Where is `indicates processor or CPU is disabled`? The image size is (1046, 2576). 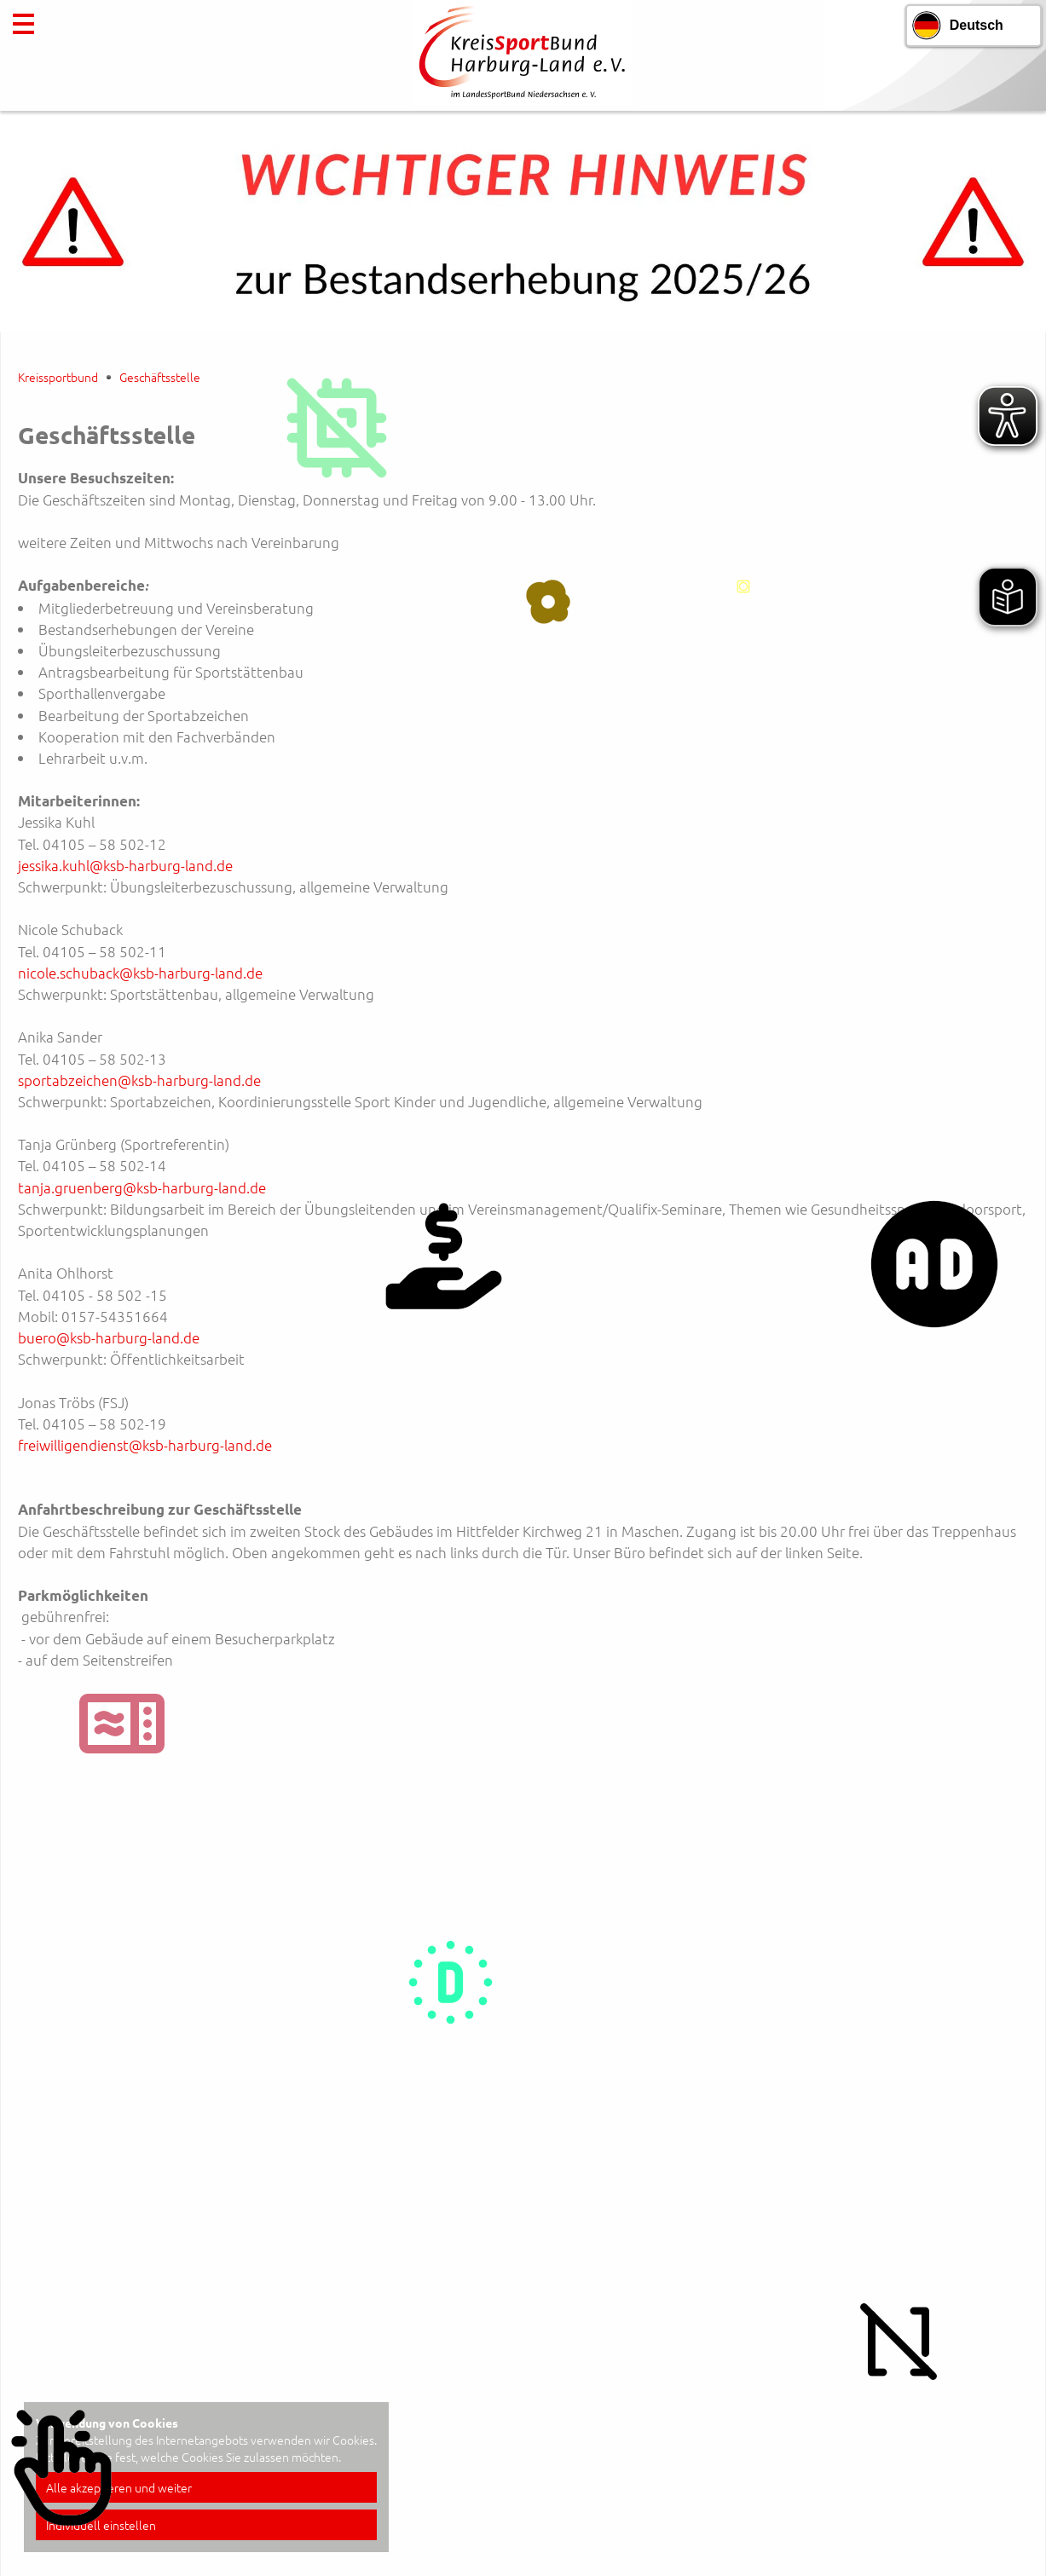 indicates processor or CPU is disabled is located at coordinates (337, 428).